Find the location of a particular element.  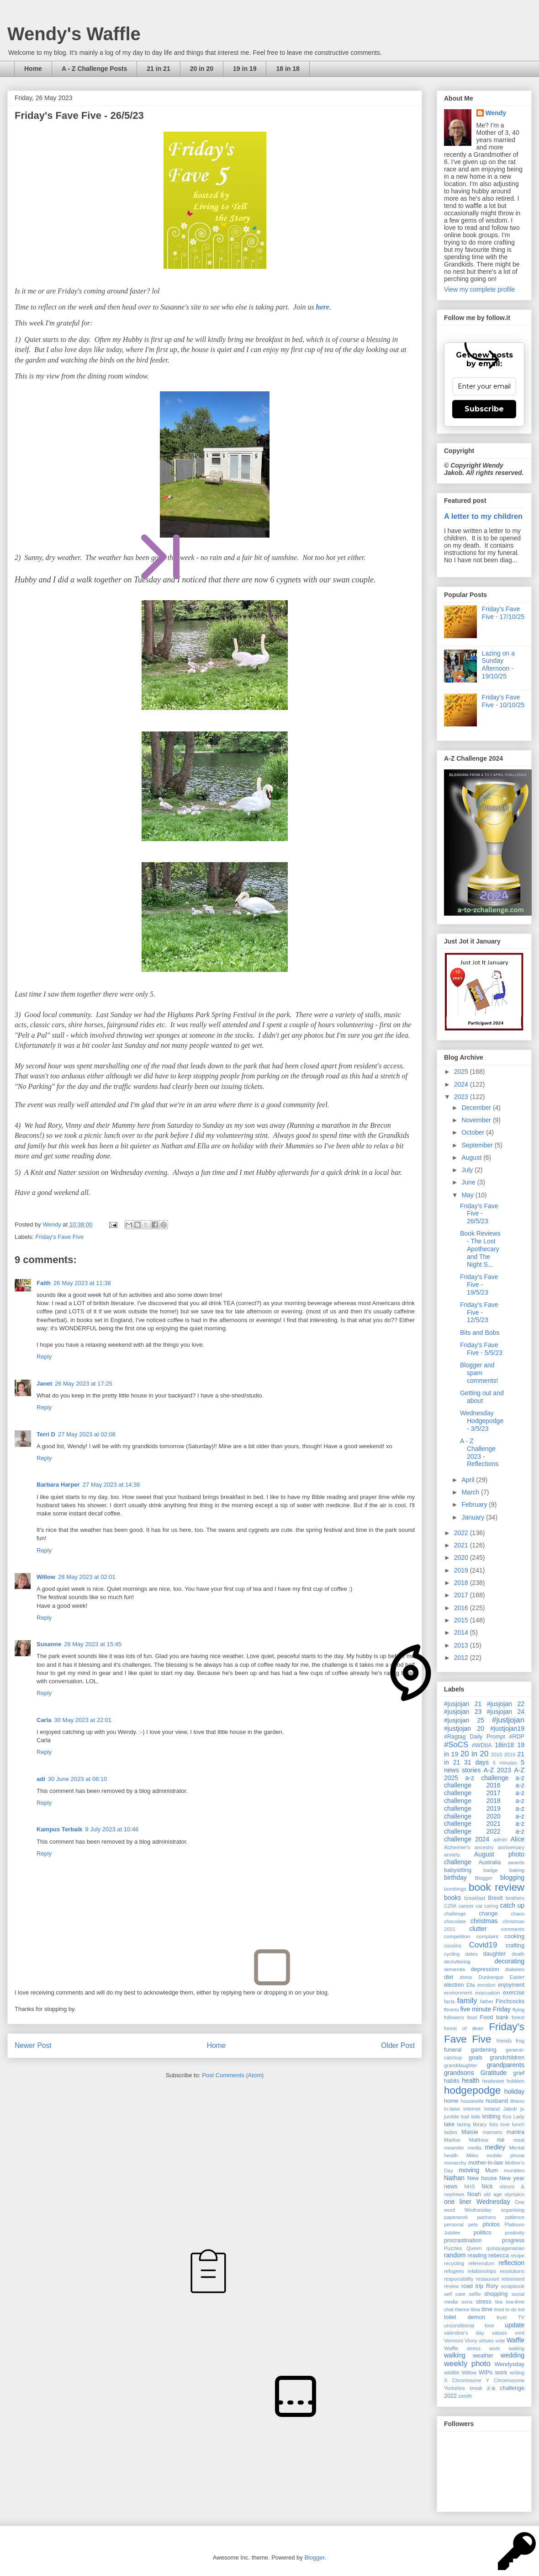

view clipboard contents is located at coordinates (208, 2272).